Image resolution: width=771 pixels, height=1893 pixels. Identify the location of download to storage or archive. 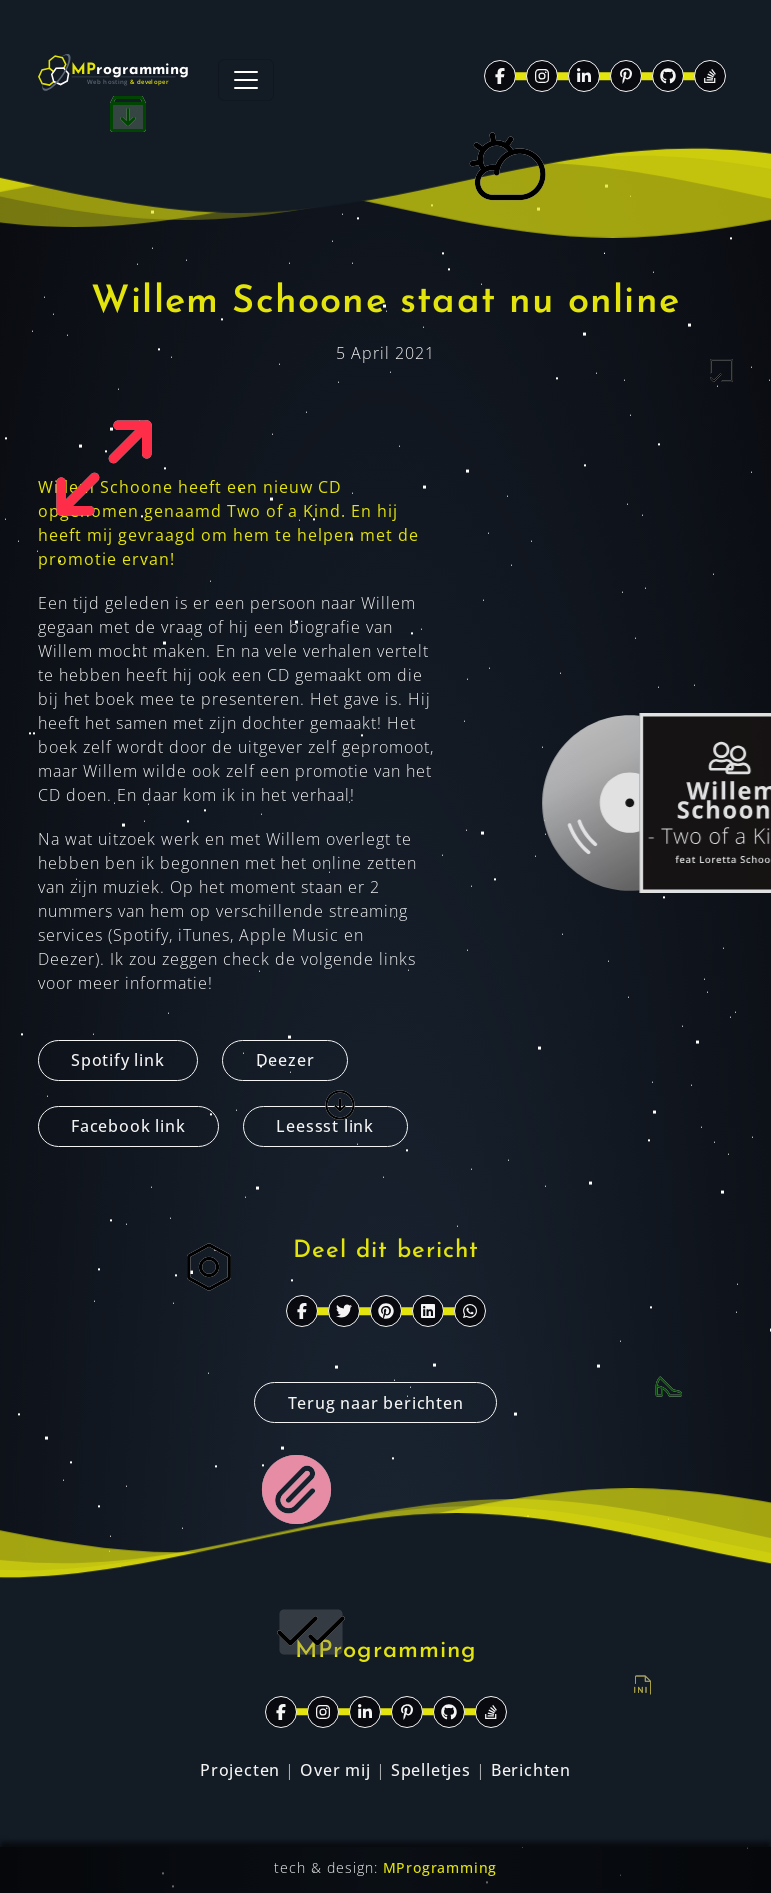
(128, 114).